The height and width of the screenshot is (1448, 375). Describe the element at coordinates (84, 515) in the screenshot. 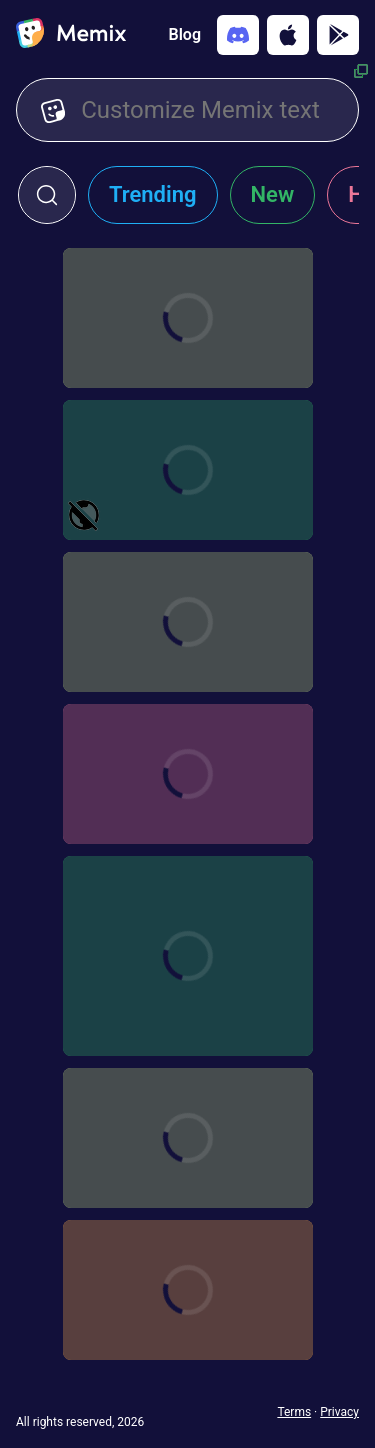

I see `disable public visibility` at that location.